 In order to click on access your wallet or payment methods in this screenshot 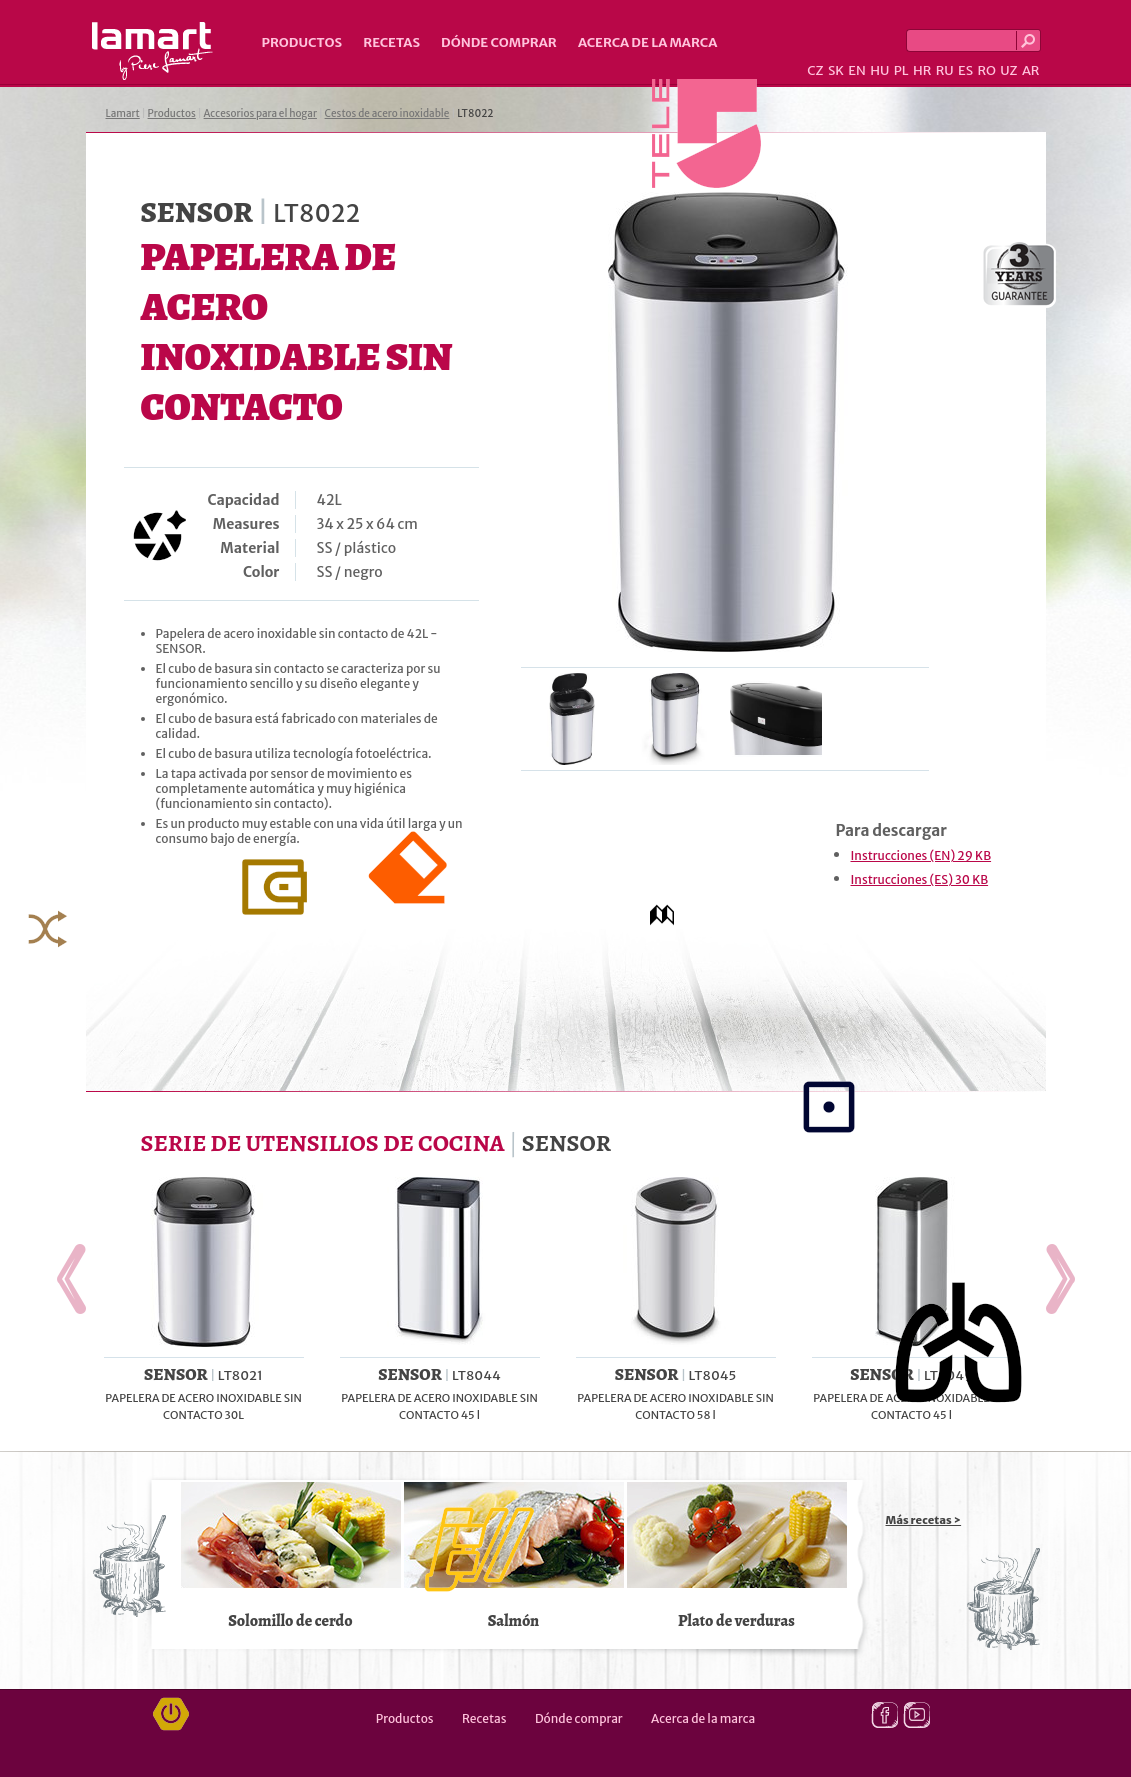, I will do `click(273, 887)`.